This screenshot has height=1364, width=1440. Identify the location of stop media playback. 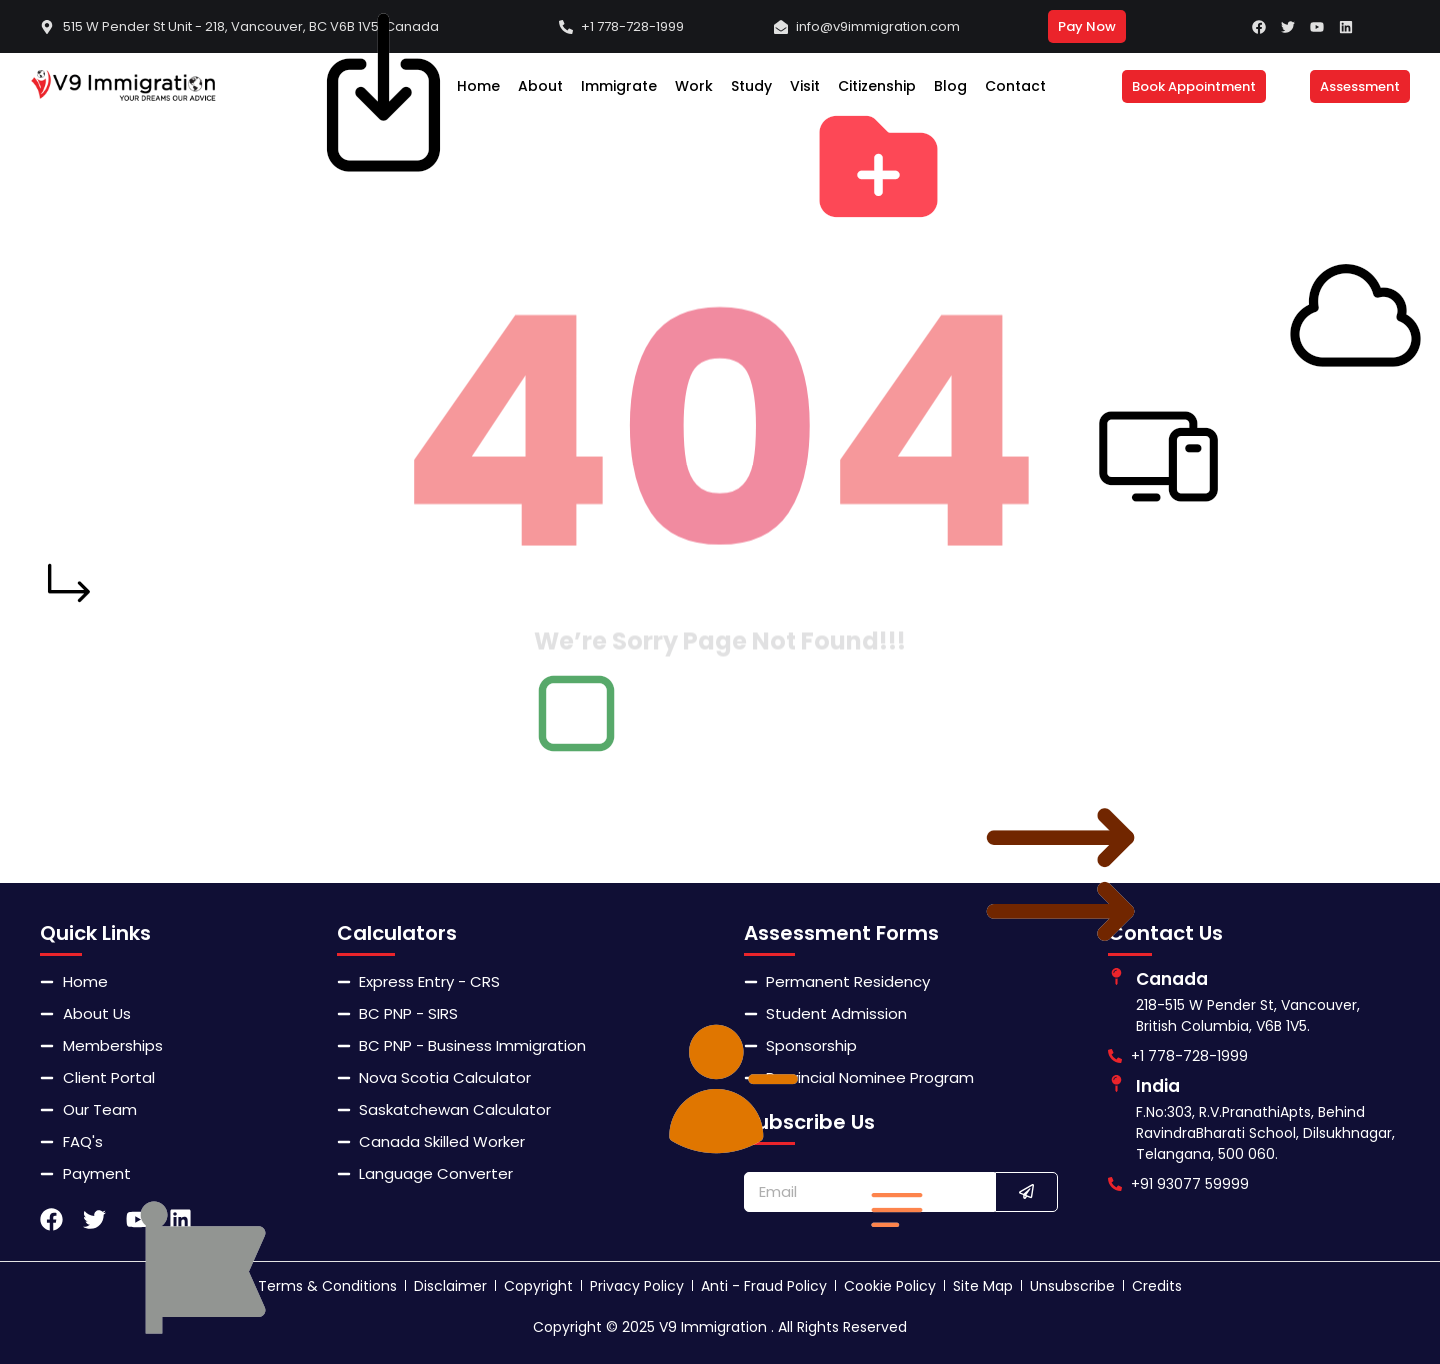
(576, 713).